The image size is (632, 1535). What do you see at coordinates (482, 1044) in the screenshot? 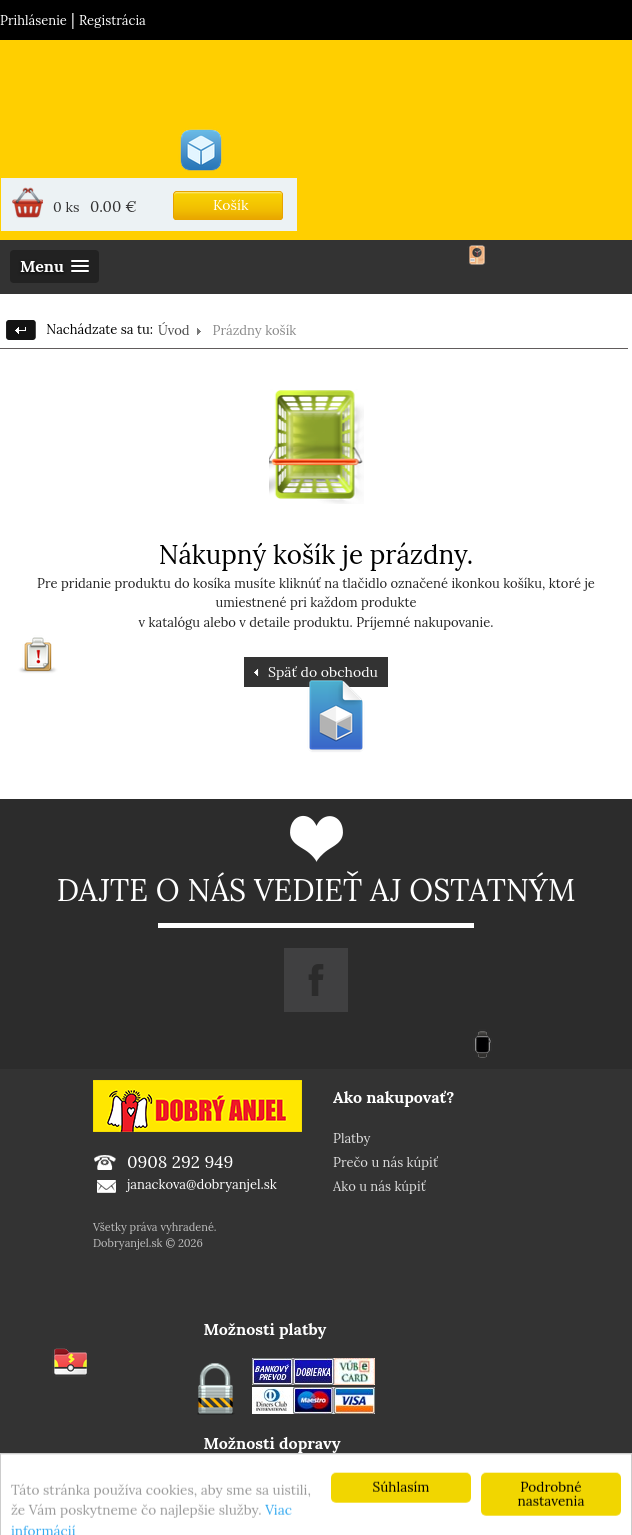
I see `apple watch series 5 or 6 device icon` at bounding box center [482, 1044].